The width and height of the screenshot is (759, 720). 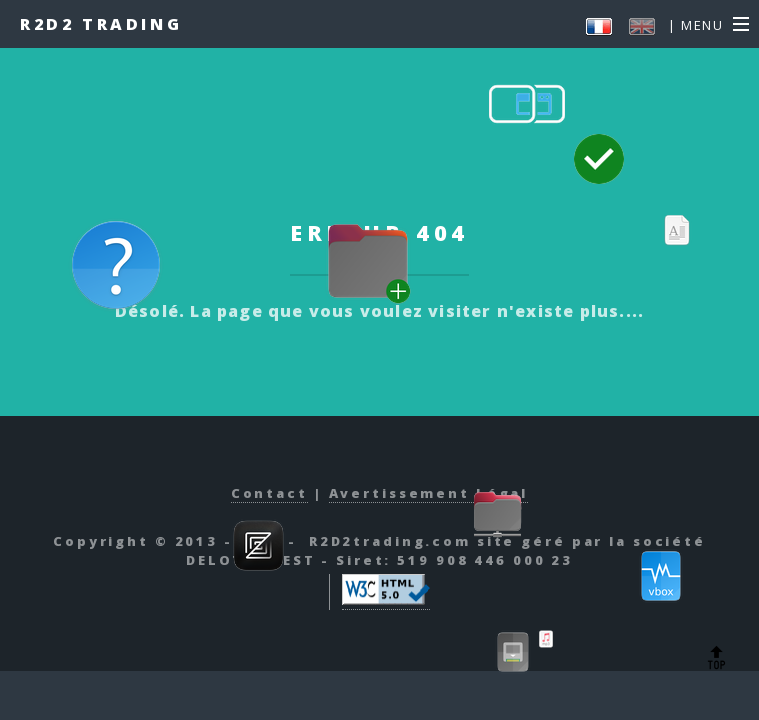 I want to click on create a new folder, so click(x=368, y=261).